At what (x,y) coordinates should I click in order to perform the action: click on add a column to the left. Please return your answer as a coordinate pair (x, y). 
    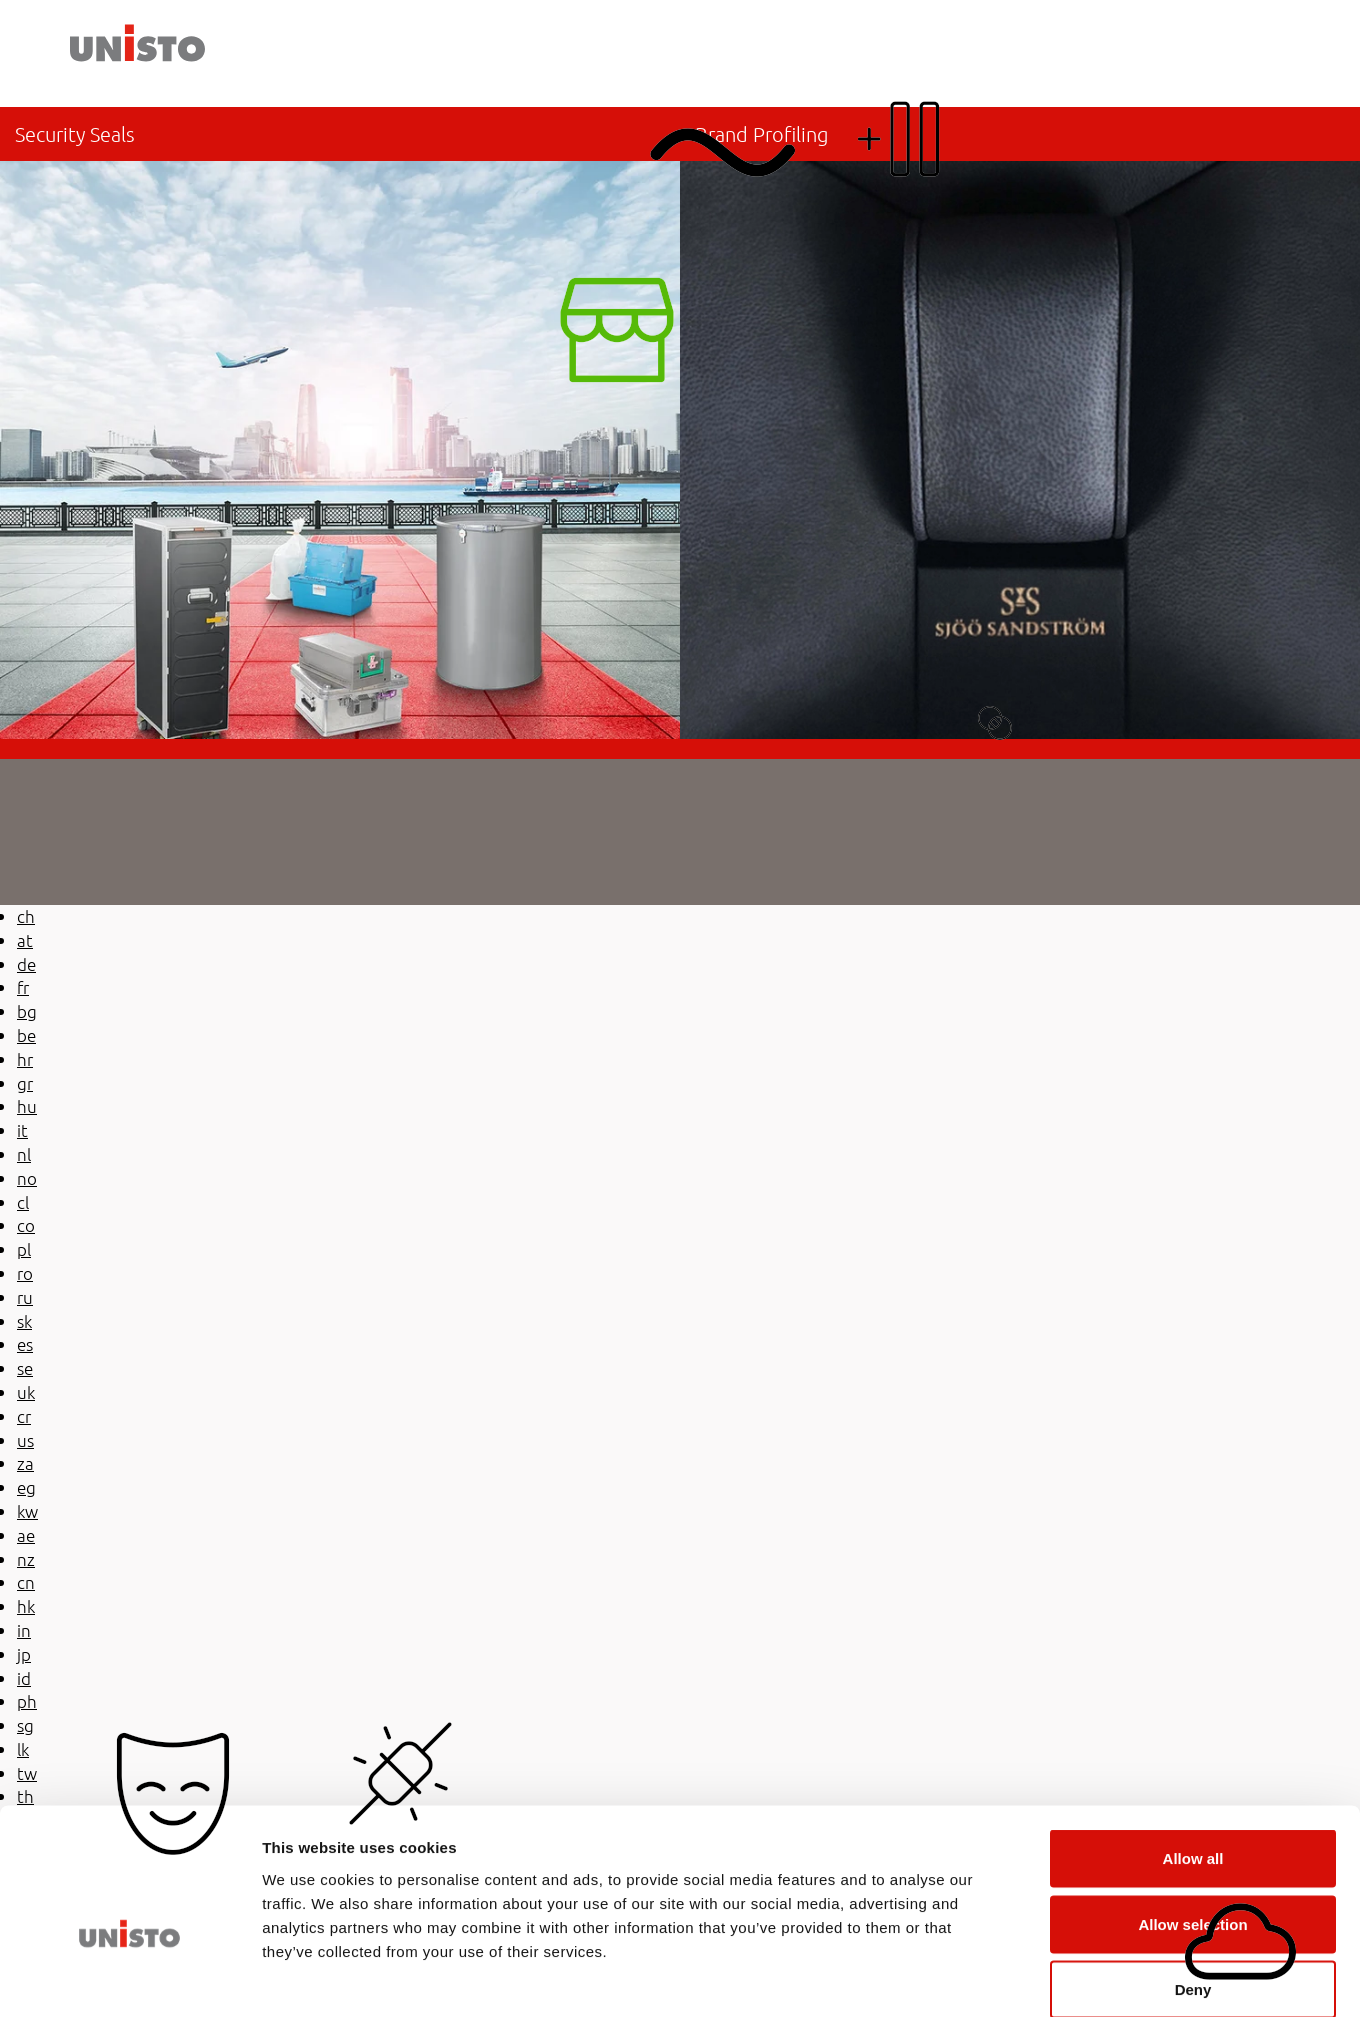
    Looking at the image, I should click on (905, 139).